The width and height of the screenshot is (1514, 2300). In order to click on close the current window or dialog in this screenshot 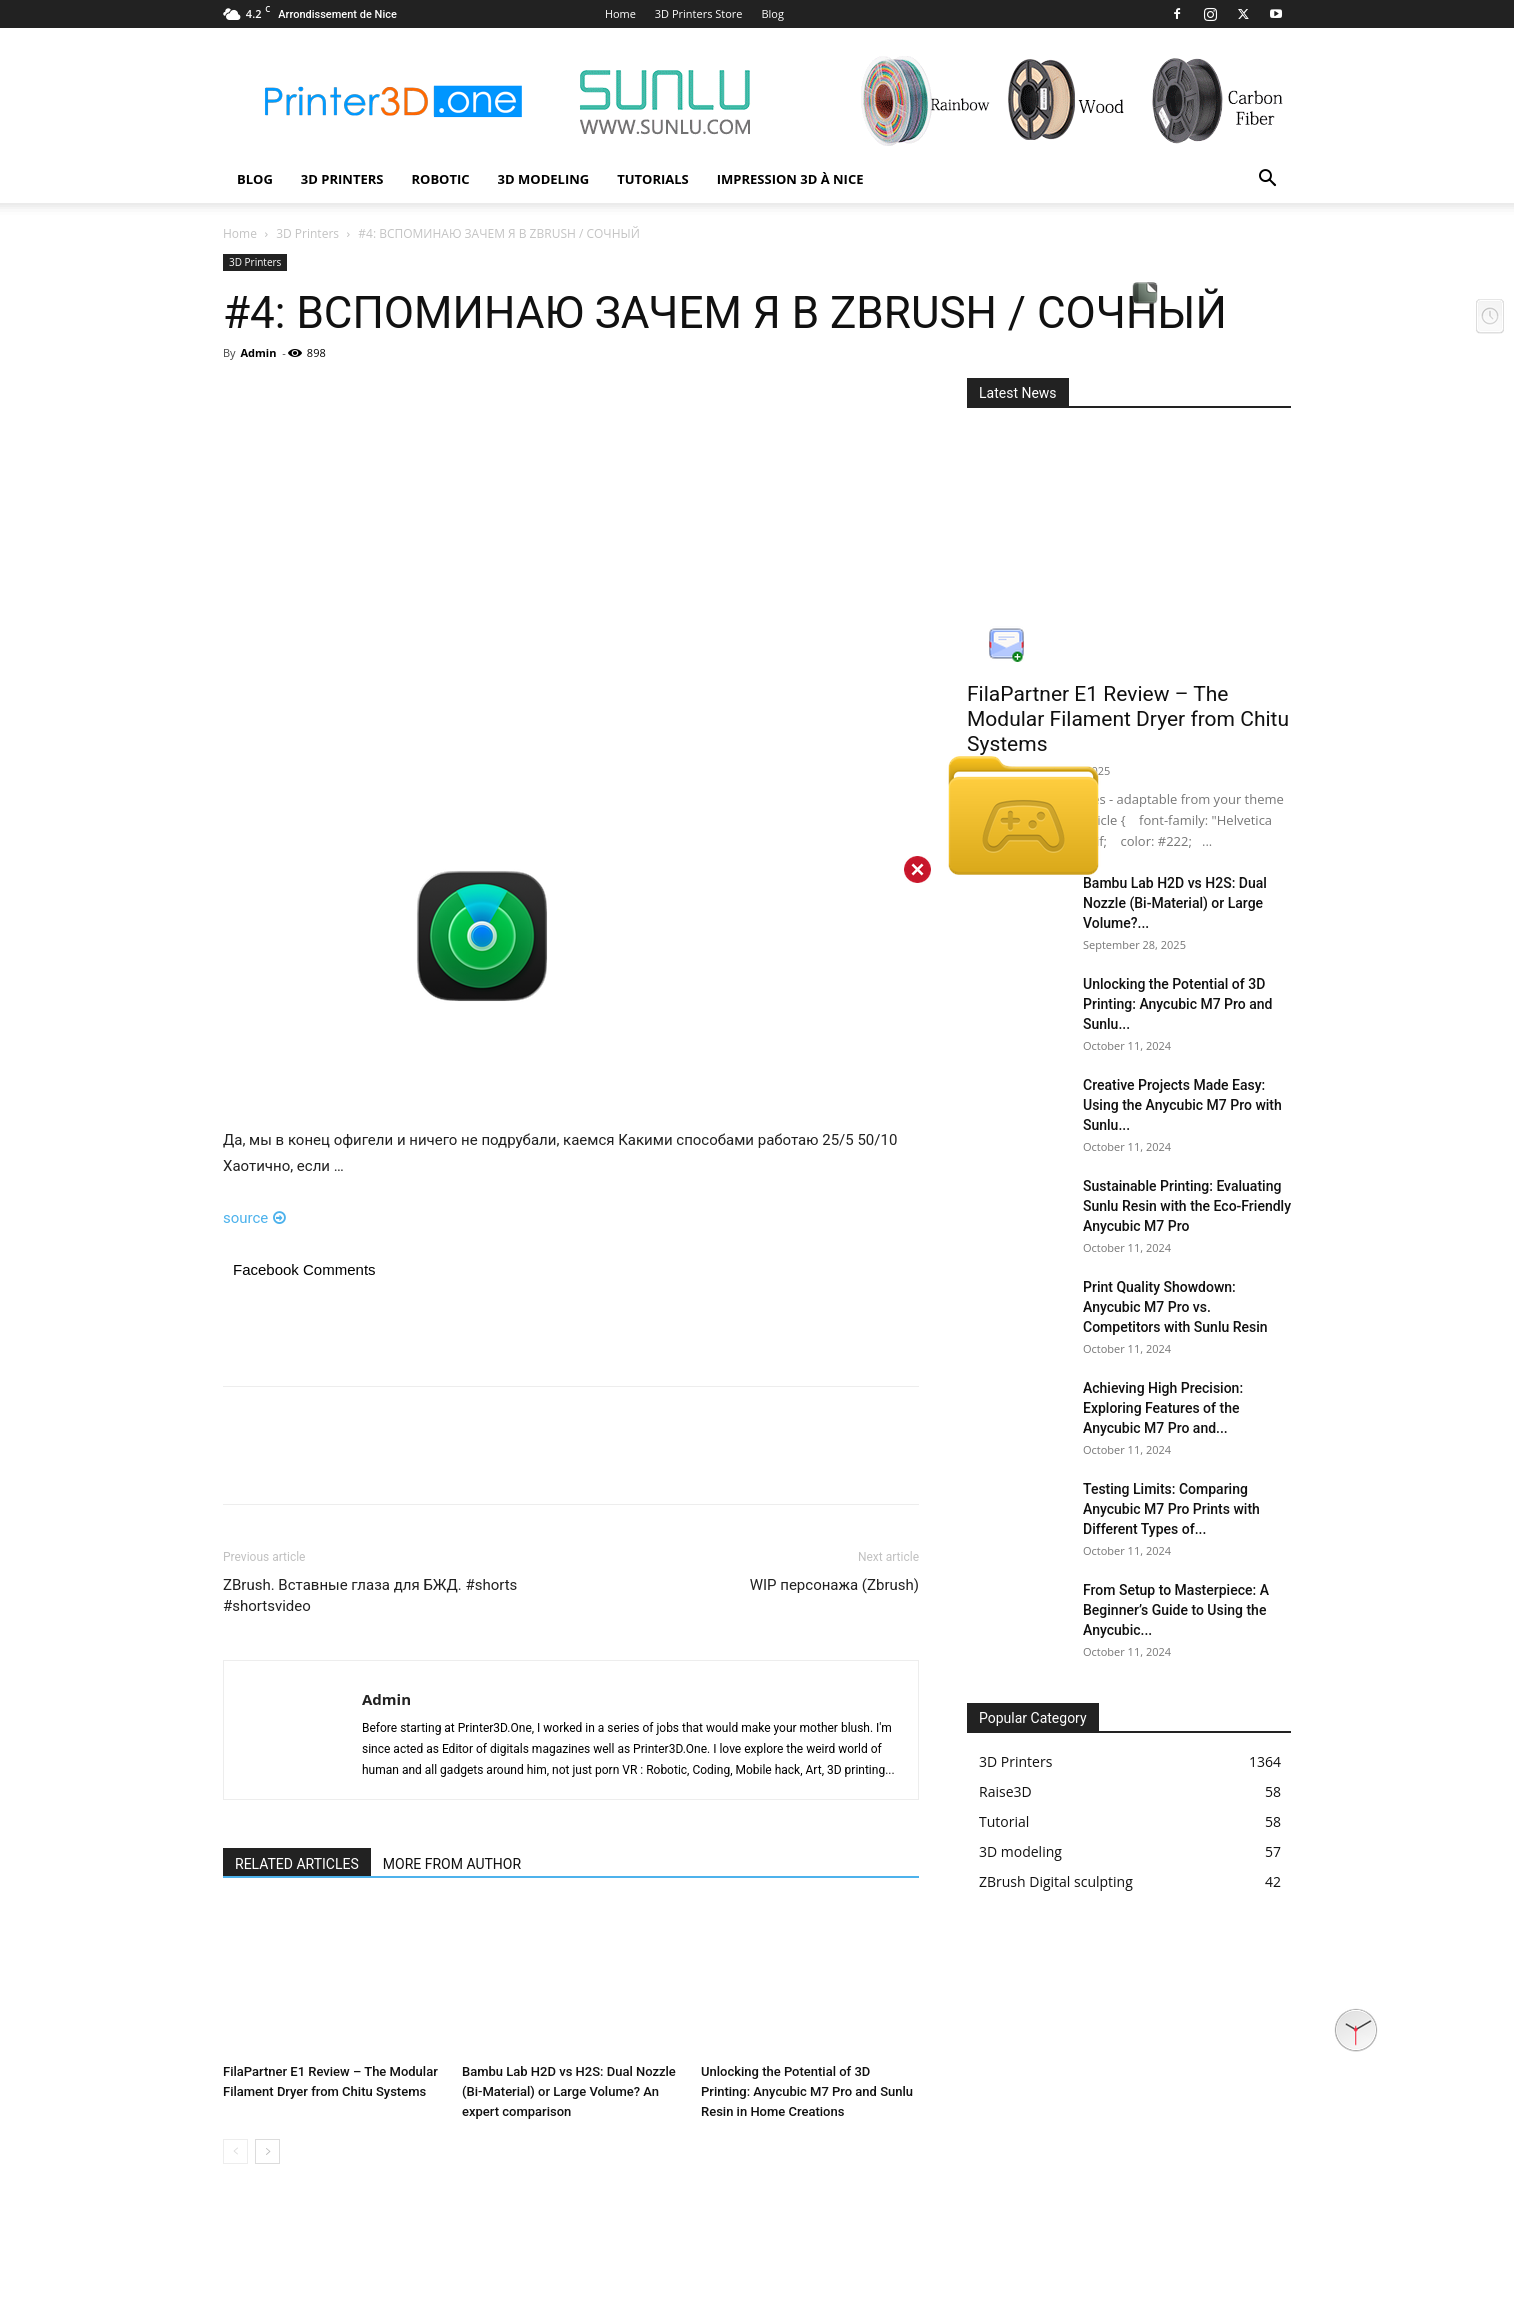, I will do `click(917, 869)`.